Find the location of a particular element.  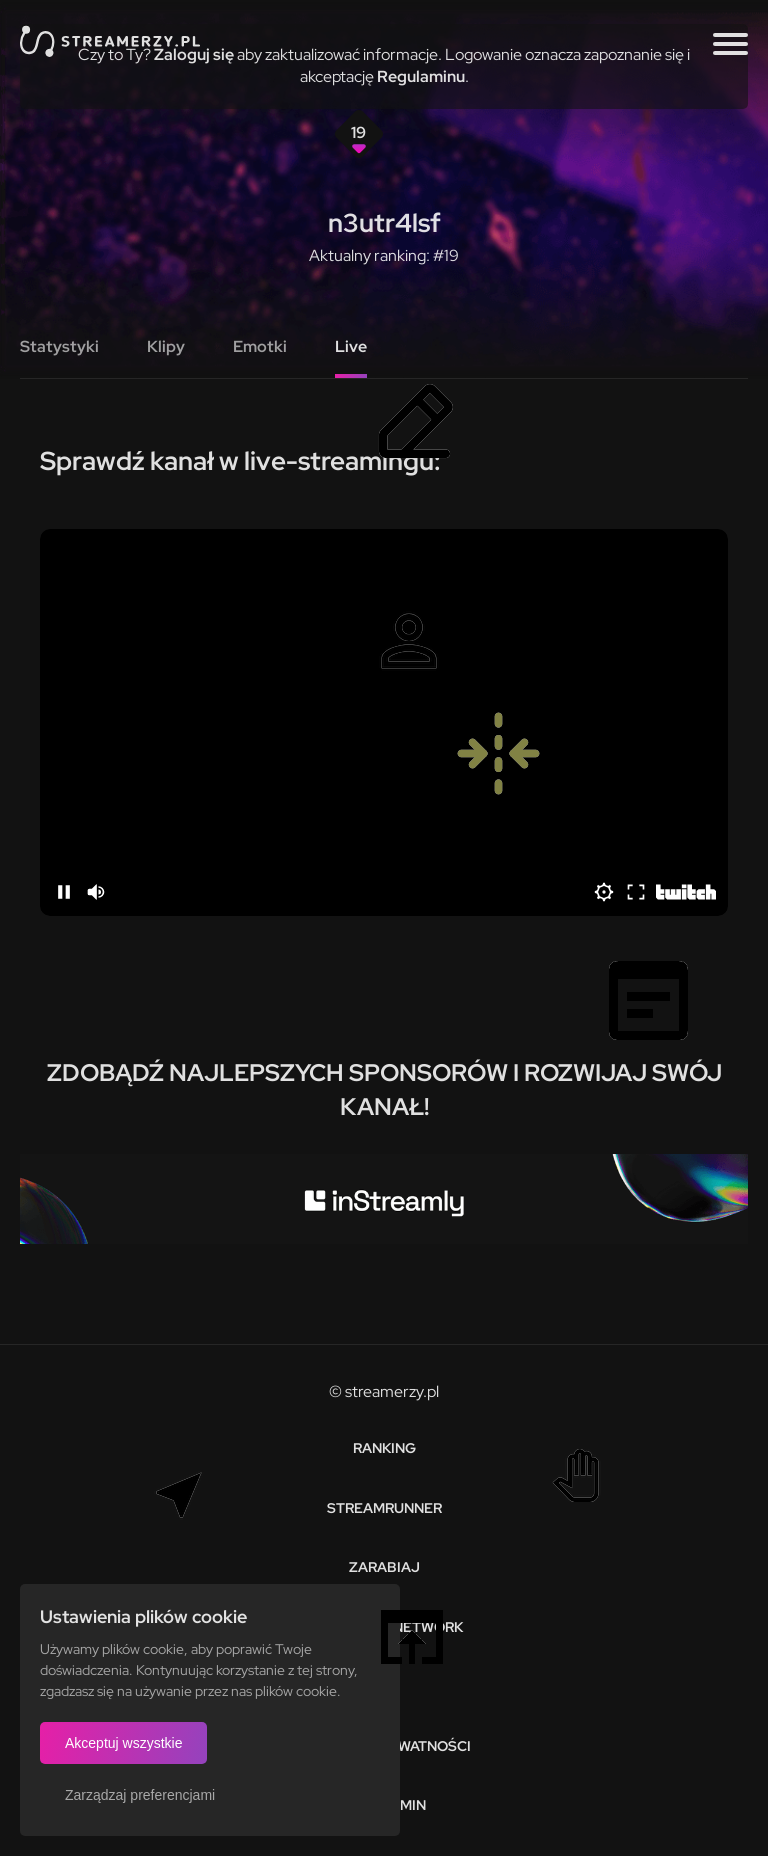

open text editor or document composer is located at coordinates (648, 1000).